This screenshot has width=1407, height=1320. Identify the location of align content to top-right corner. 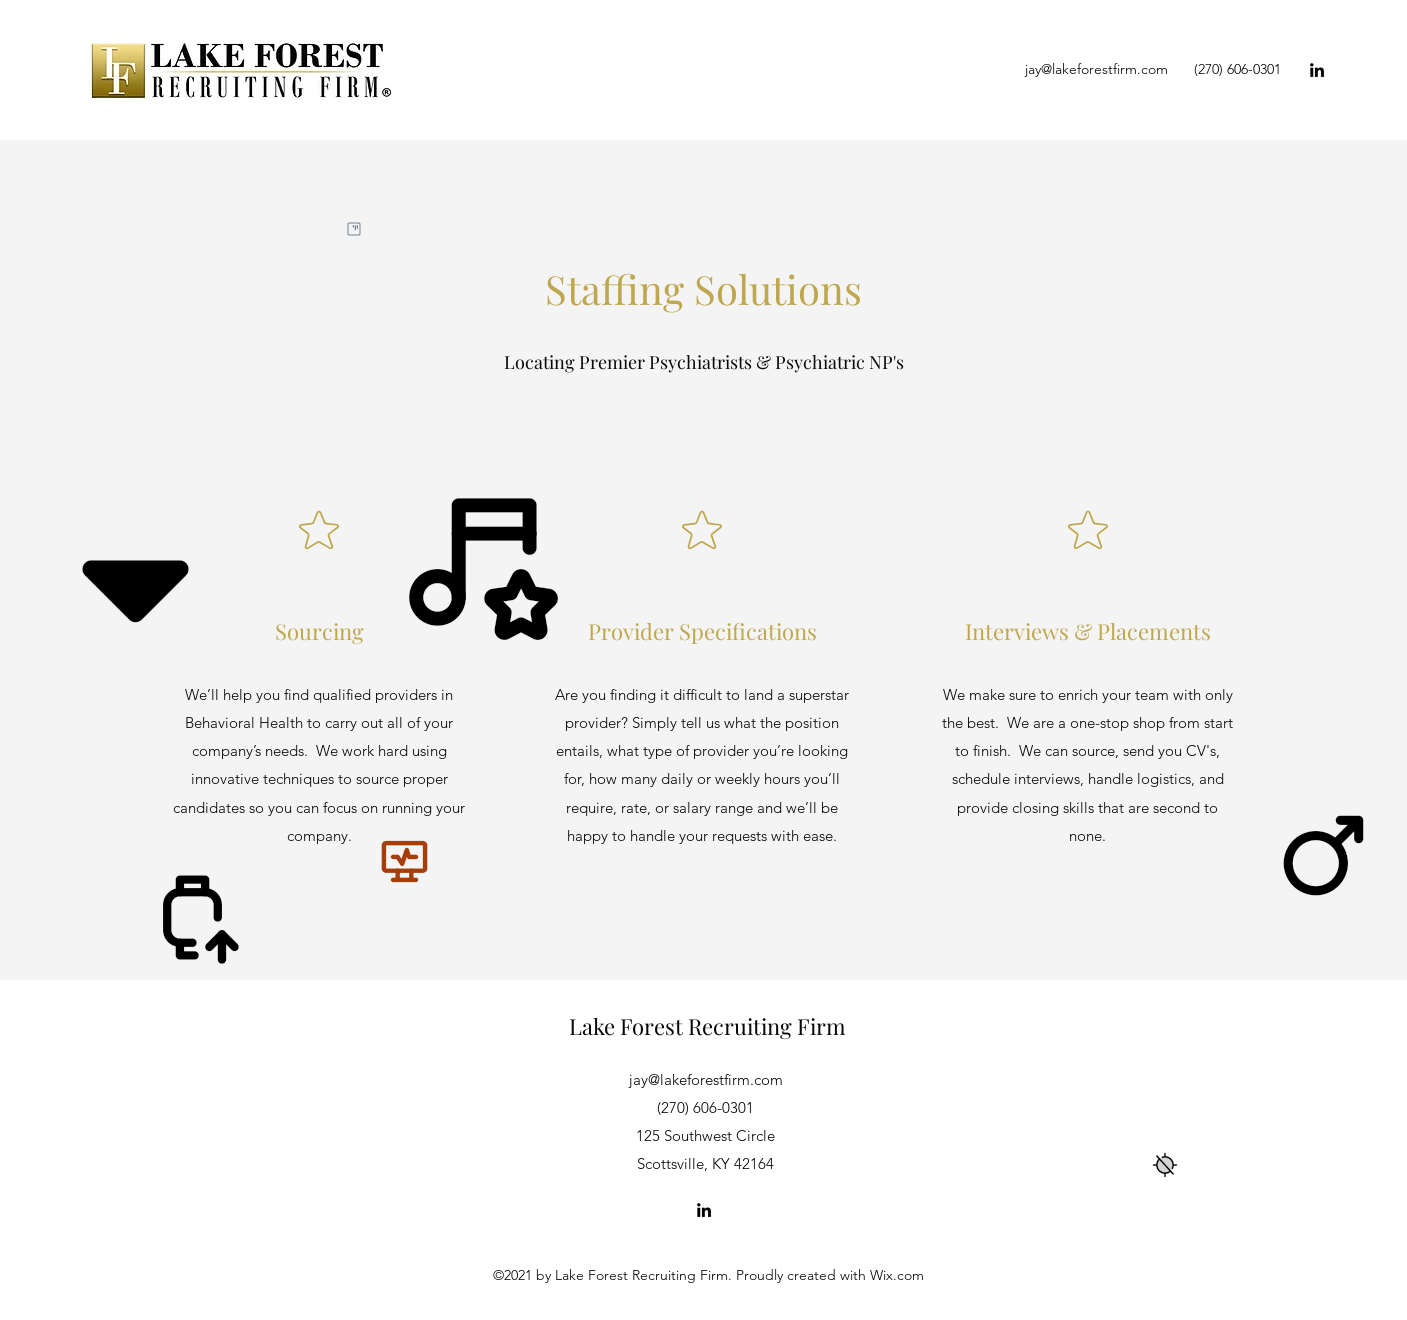
(354, 229).